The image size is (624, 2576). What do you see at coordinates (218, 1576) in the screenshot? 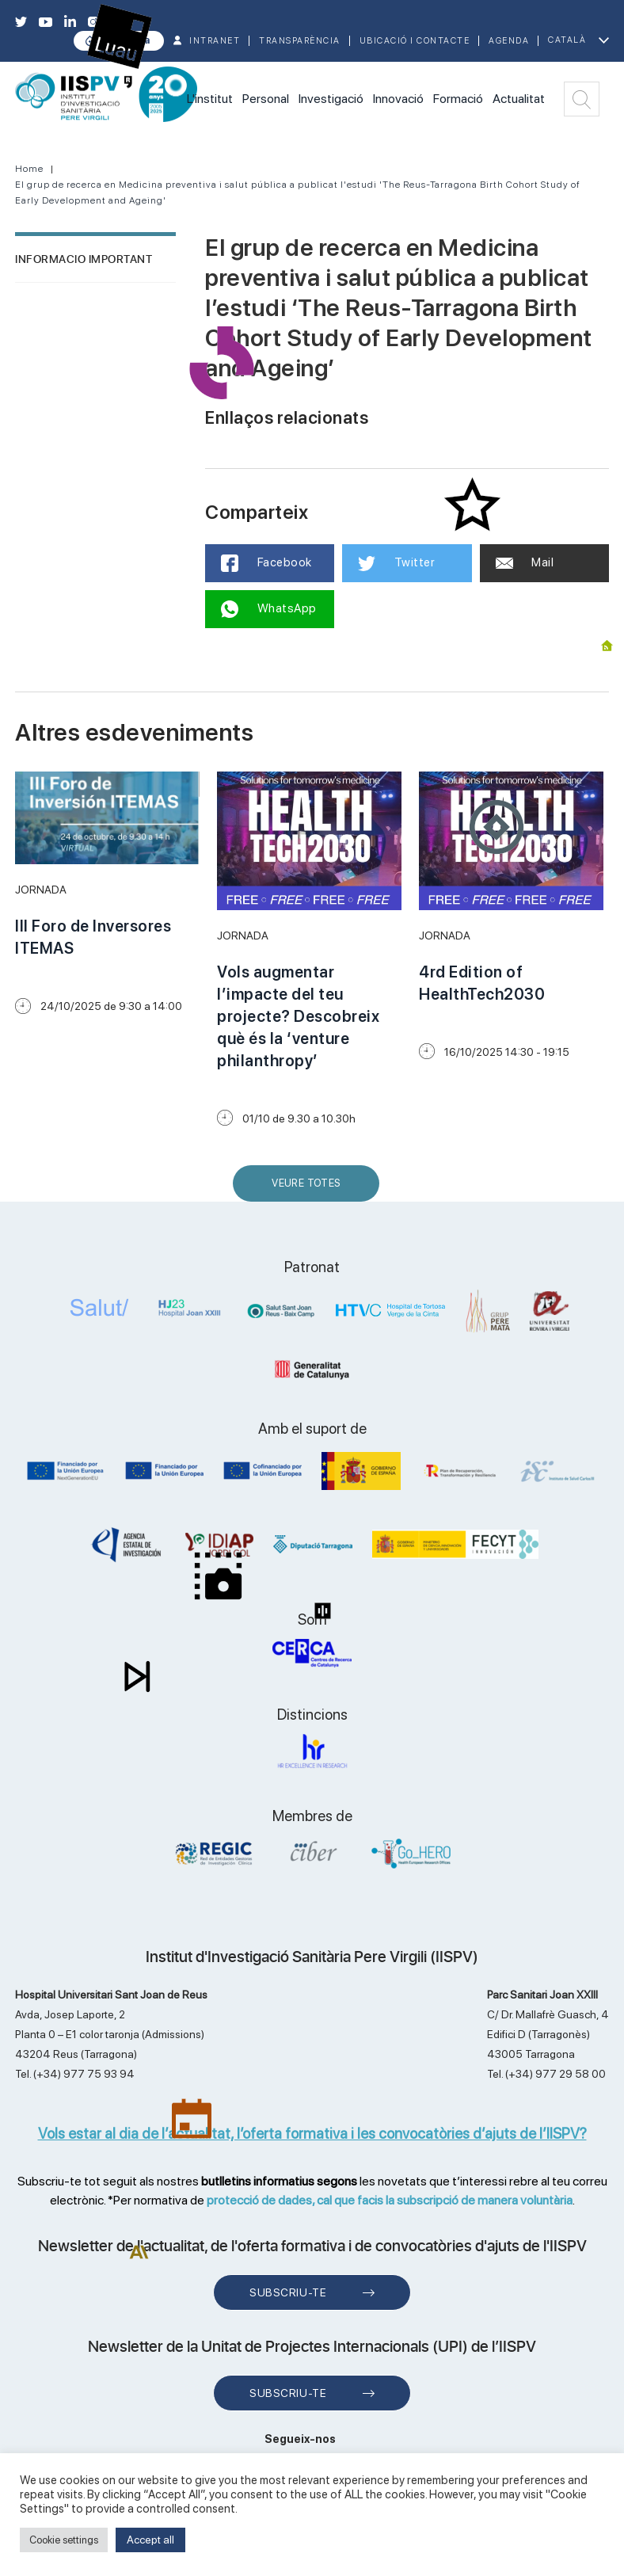
I see `capture a screenshot of the current screen` at bounding box center [218, 1576].